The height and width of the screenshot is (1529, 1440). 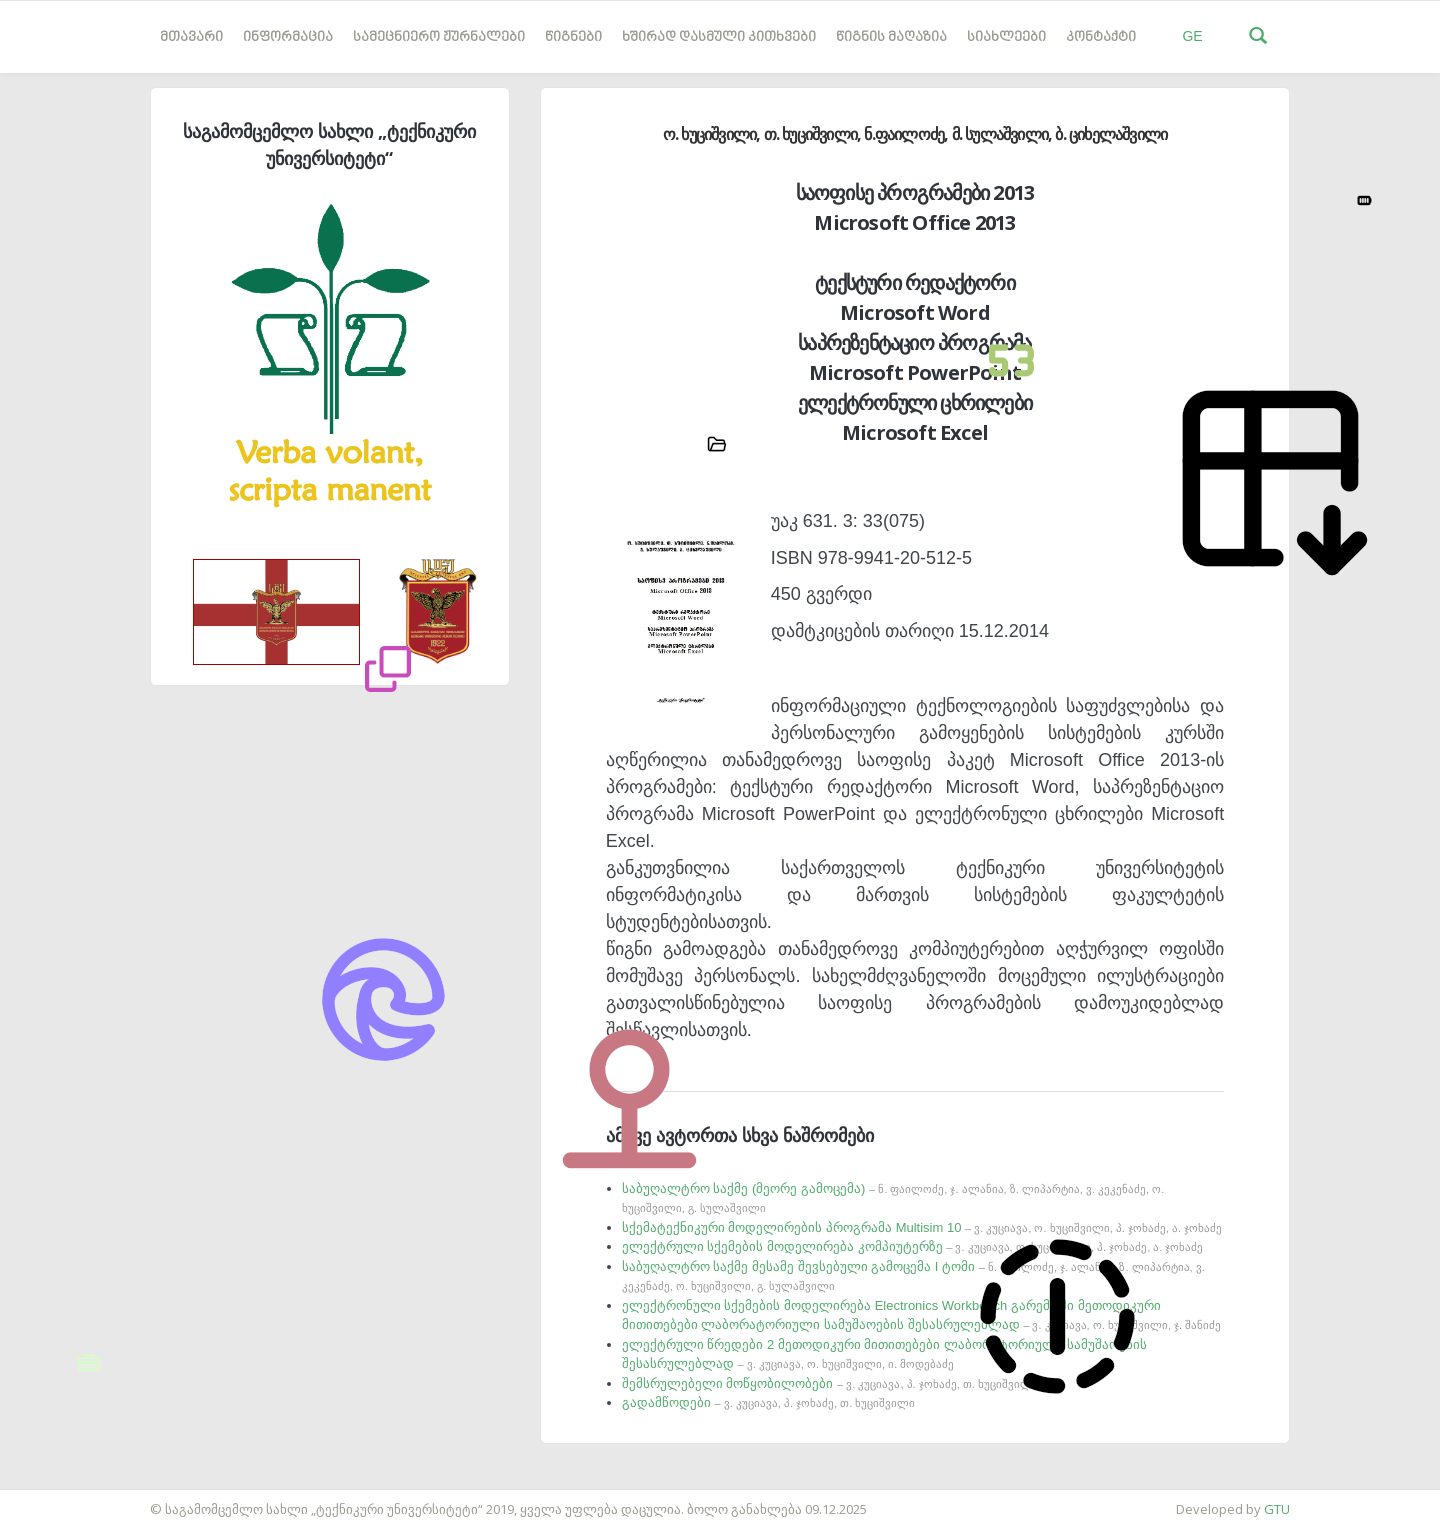 I want to click on download table data, so click(x=1270, y=478).